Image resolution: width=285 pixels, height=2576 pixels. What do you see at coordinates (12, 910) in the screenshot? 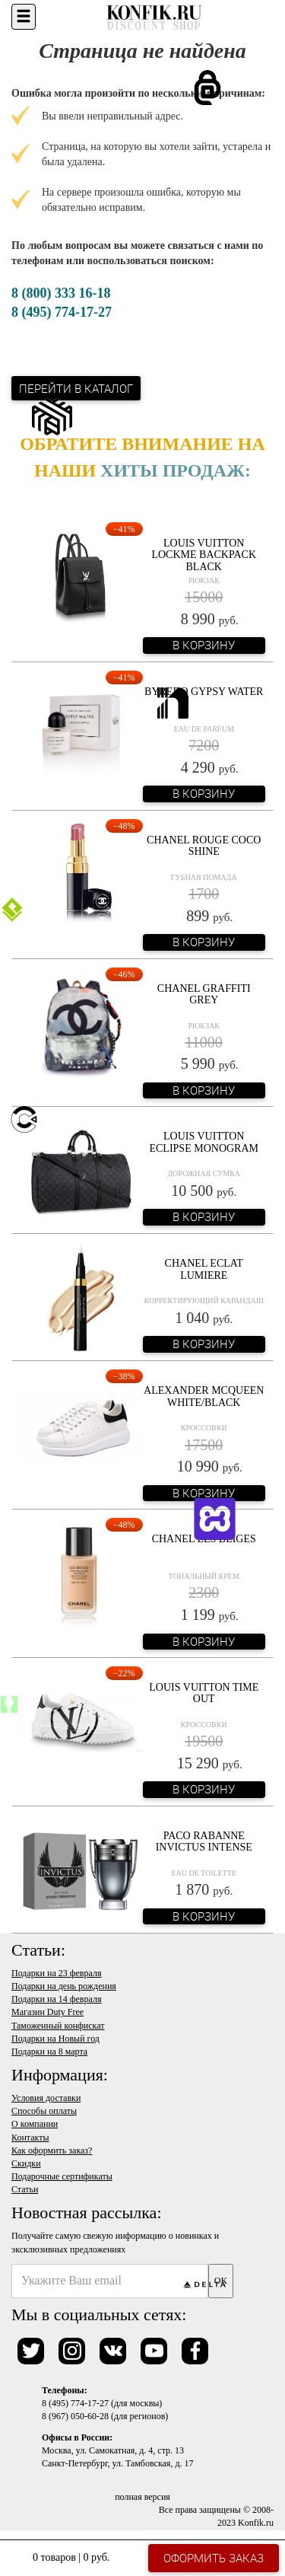
I see `open Visual Paradigm application` at bounding box center [12, 910].